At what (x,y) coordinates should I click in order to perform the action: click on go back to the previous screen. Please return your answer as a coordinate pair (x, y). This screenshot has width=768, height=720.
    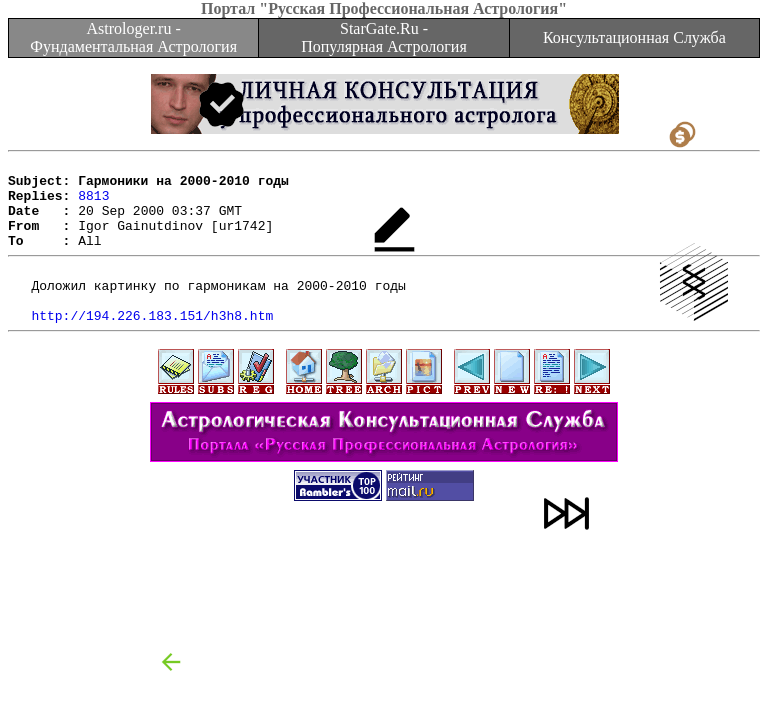
    Looking at the image, I should click on (171, 662).